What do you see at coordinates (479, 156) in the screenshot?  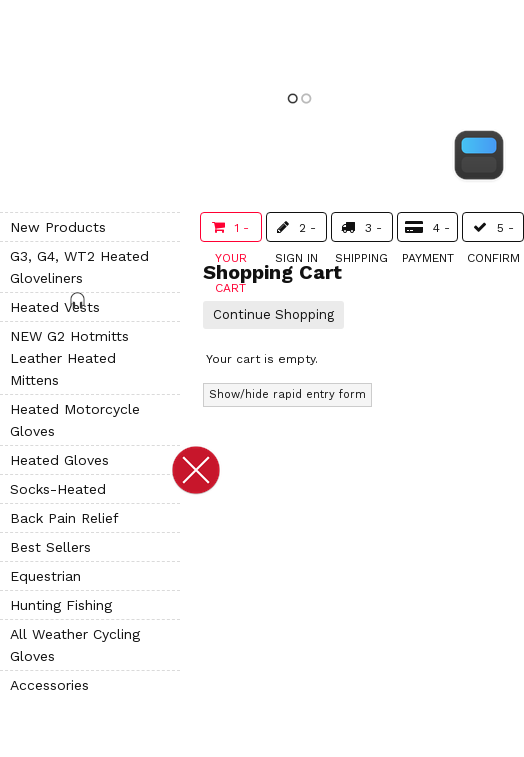 I see `adjust desktop activity and workspace settings` at bounding box center [479, 156].